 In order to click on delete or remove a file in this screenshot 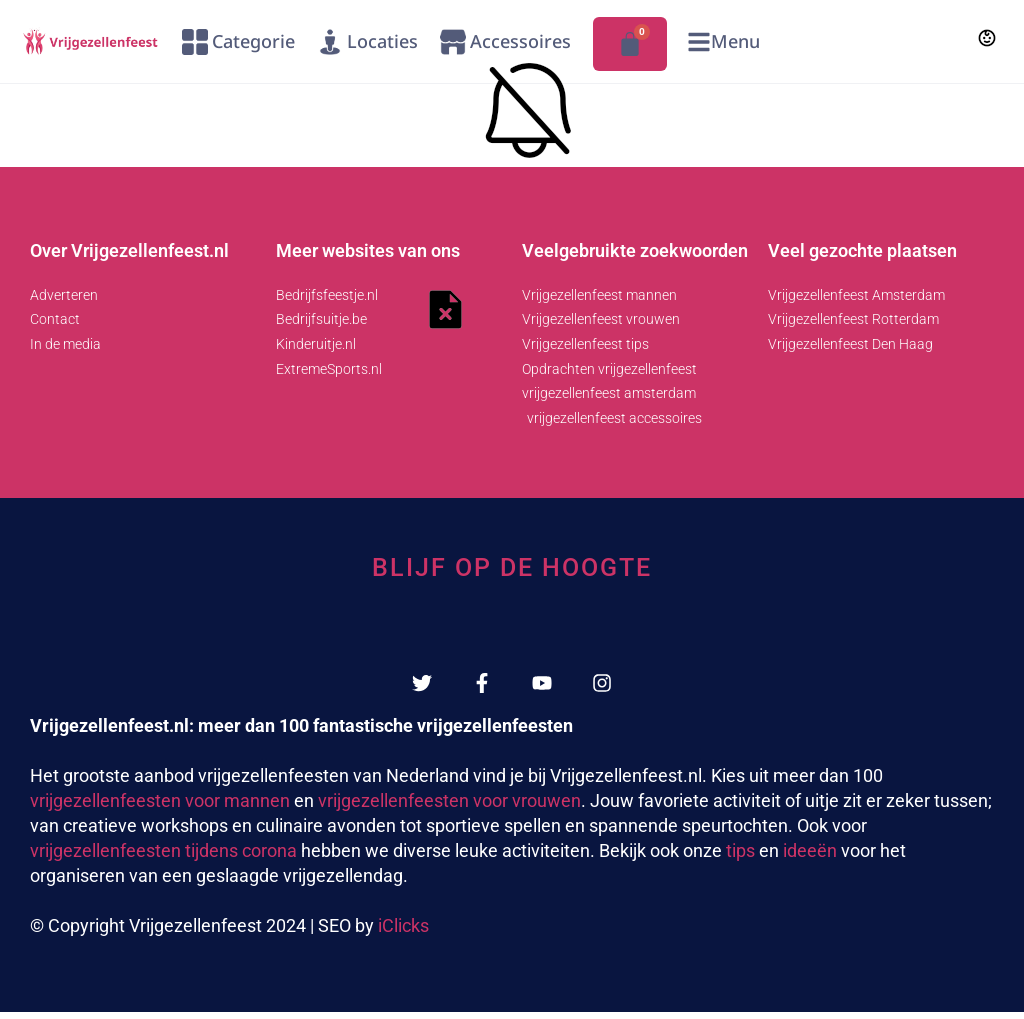, I will do `click(445, 309)`.